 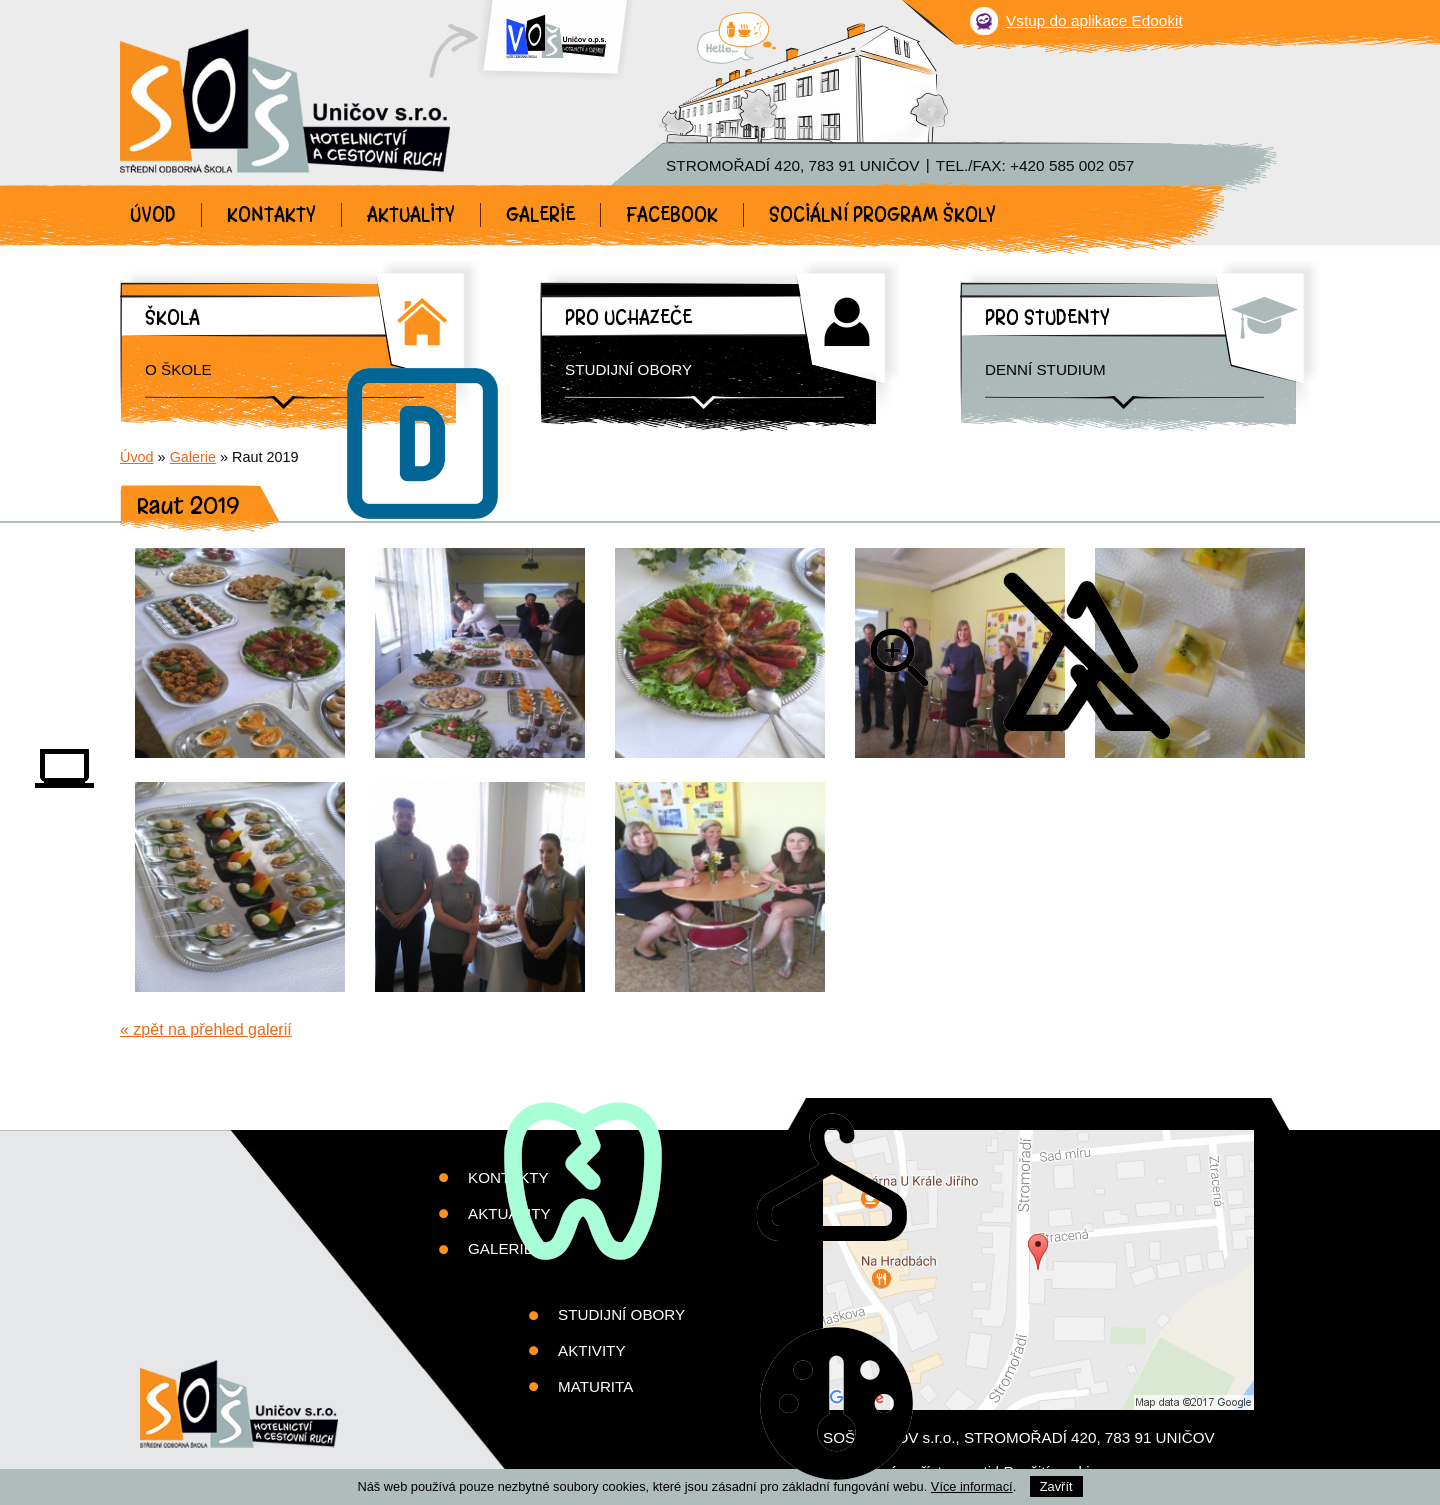 What do you see at coordinates (583, 1181) in the screenshot?
I see `indicates a chipped or damaged tooth` at bounding box center [583, 1181].